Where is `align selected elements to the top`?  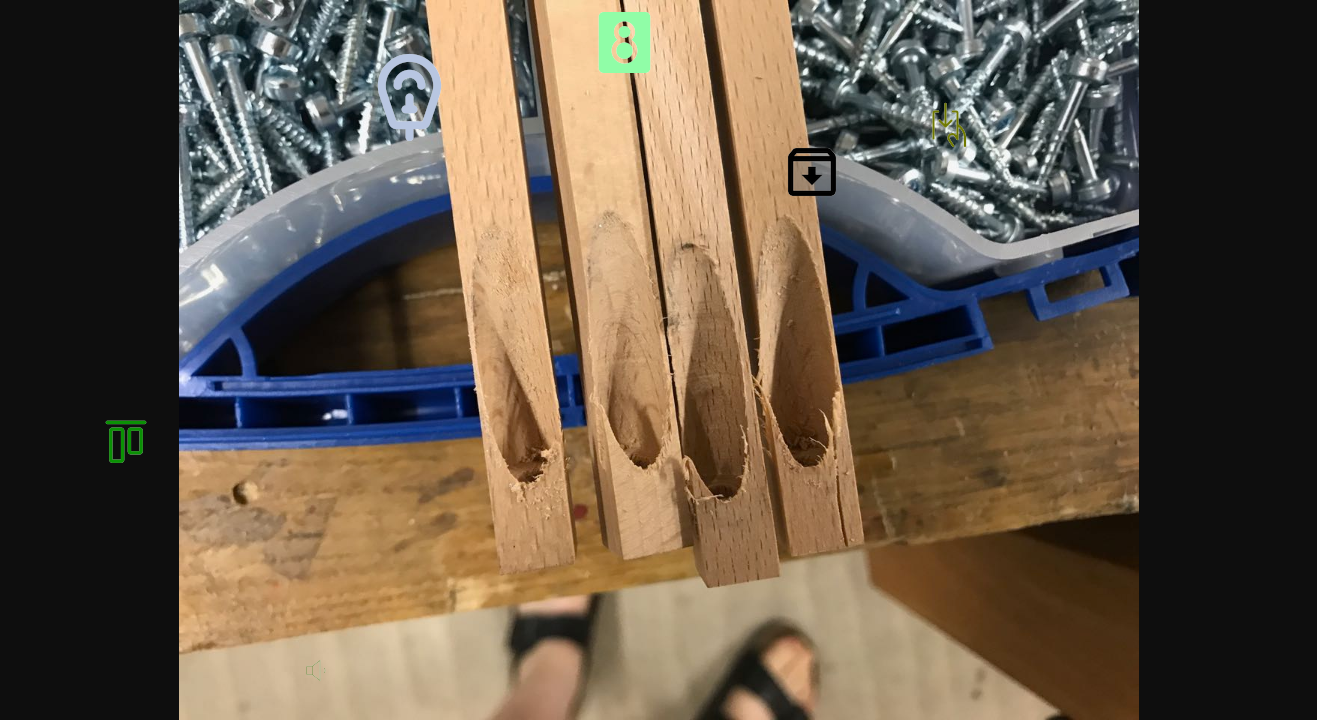
align selected elements to the top is located at coordinates (126, 441).